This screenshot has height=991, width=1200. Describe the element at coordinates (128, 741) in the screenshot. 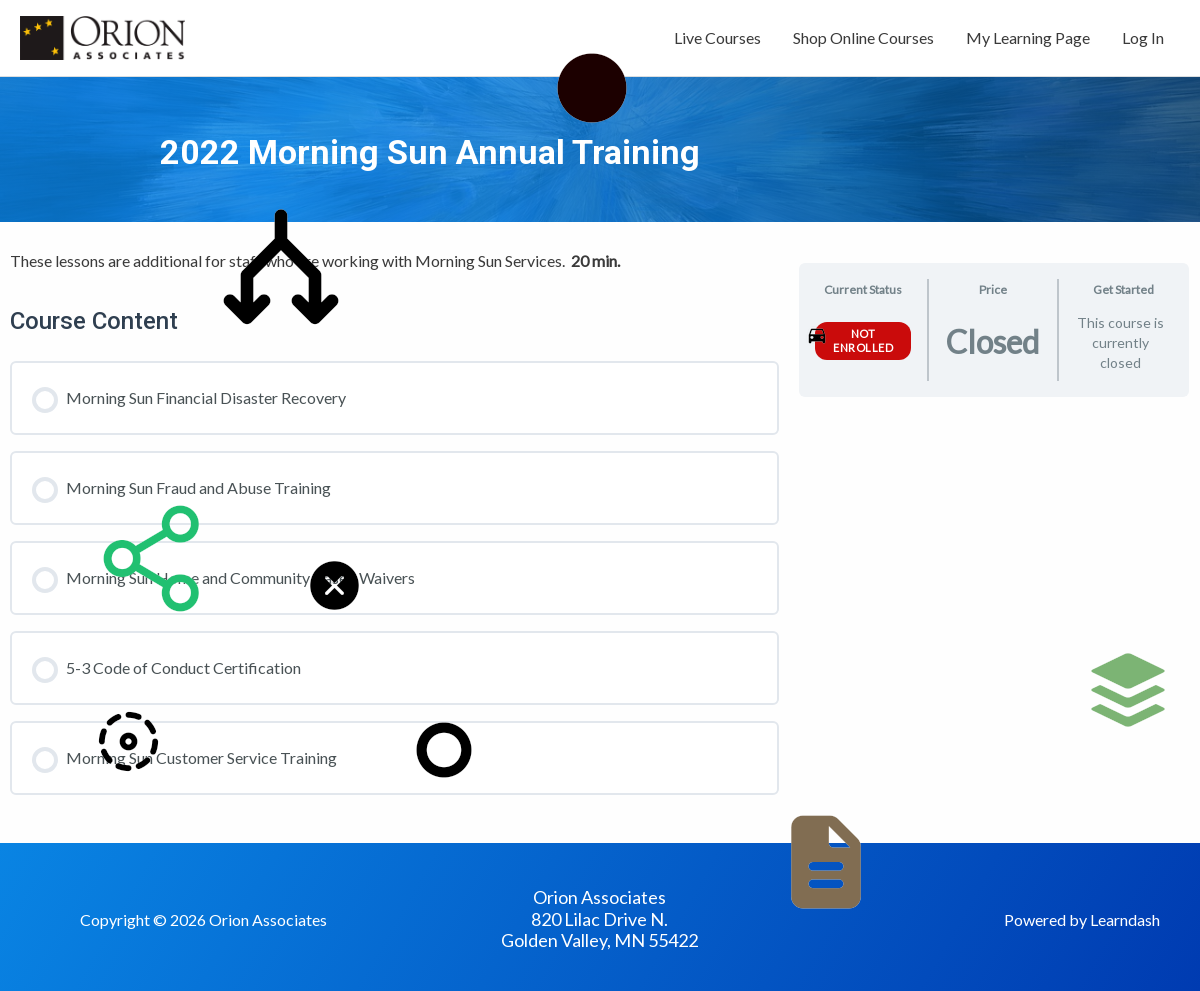

I see `apply tilt-shift blur effect to photo` at that location.